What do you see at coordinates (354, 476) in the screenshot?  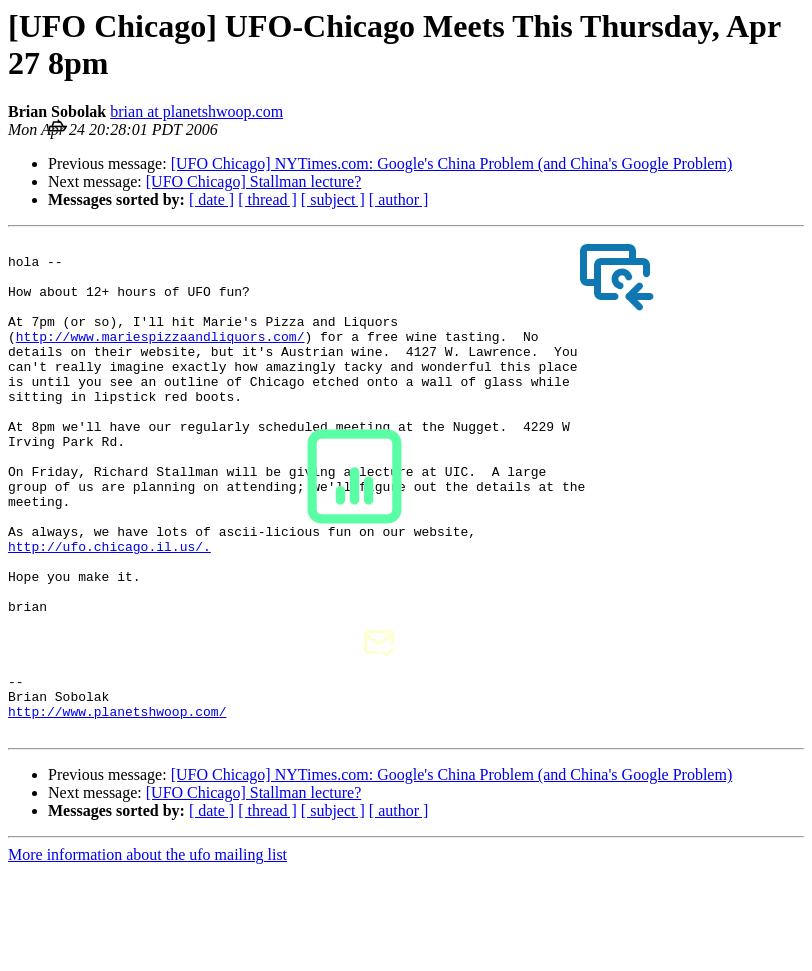 I see `align content to bottom center` at bounding box center [354, 476].